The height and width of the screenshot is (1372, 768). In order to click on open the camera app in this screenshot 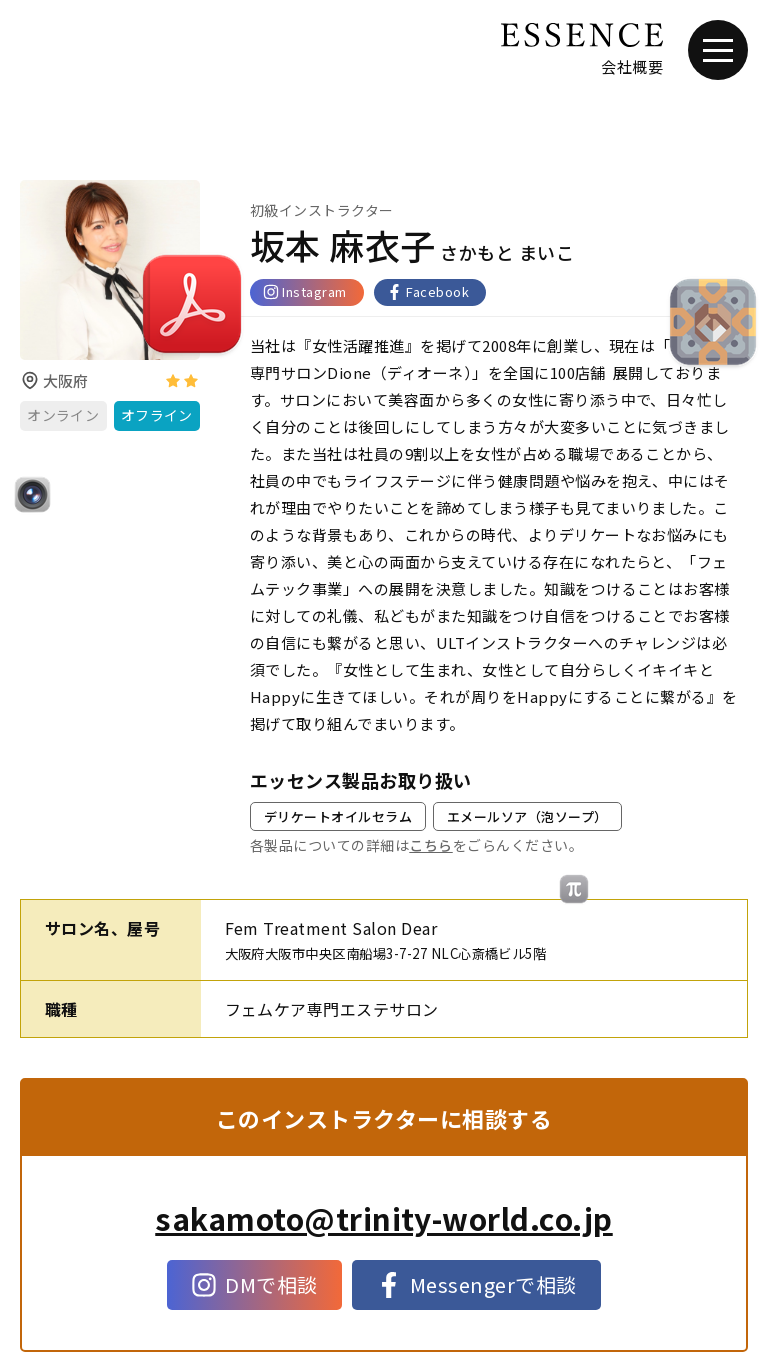, I will do `click(32, 494)`.